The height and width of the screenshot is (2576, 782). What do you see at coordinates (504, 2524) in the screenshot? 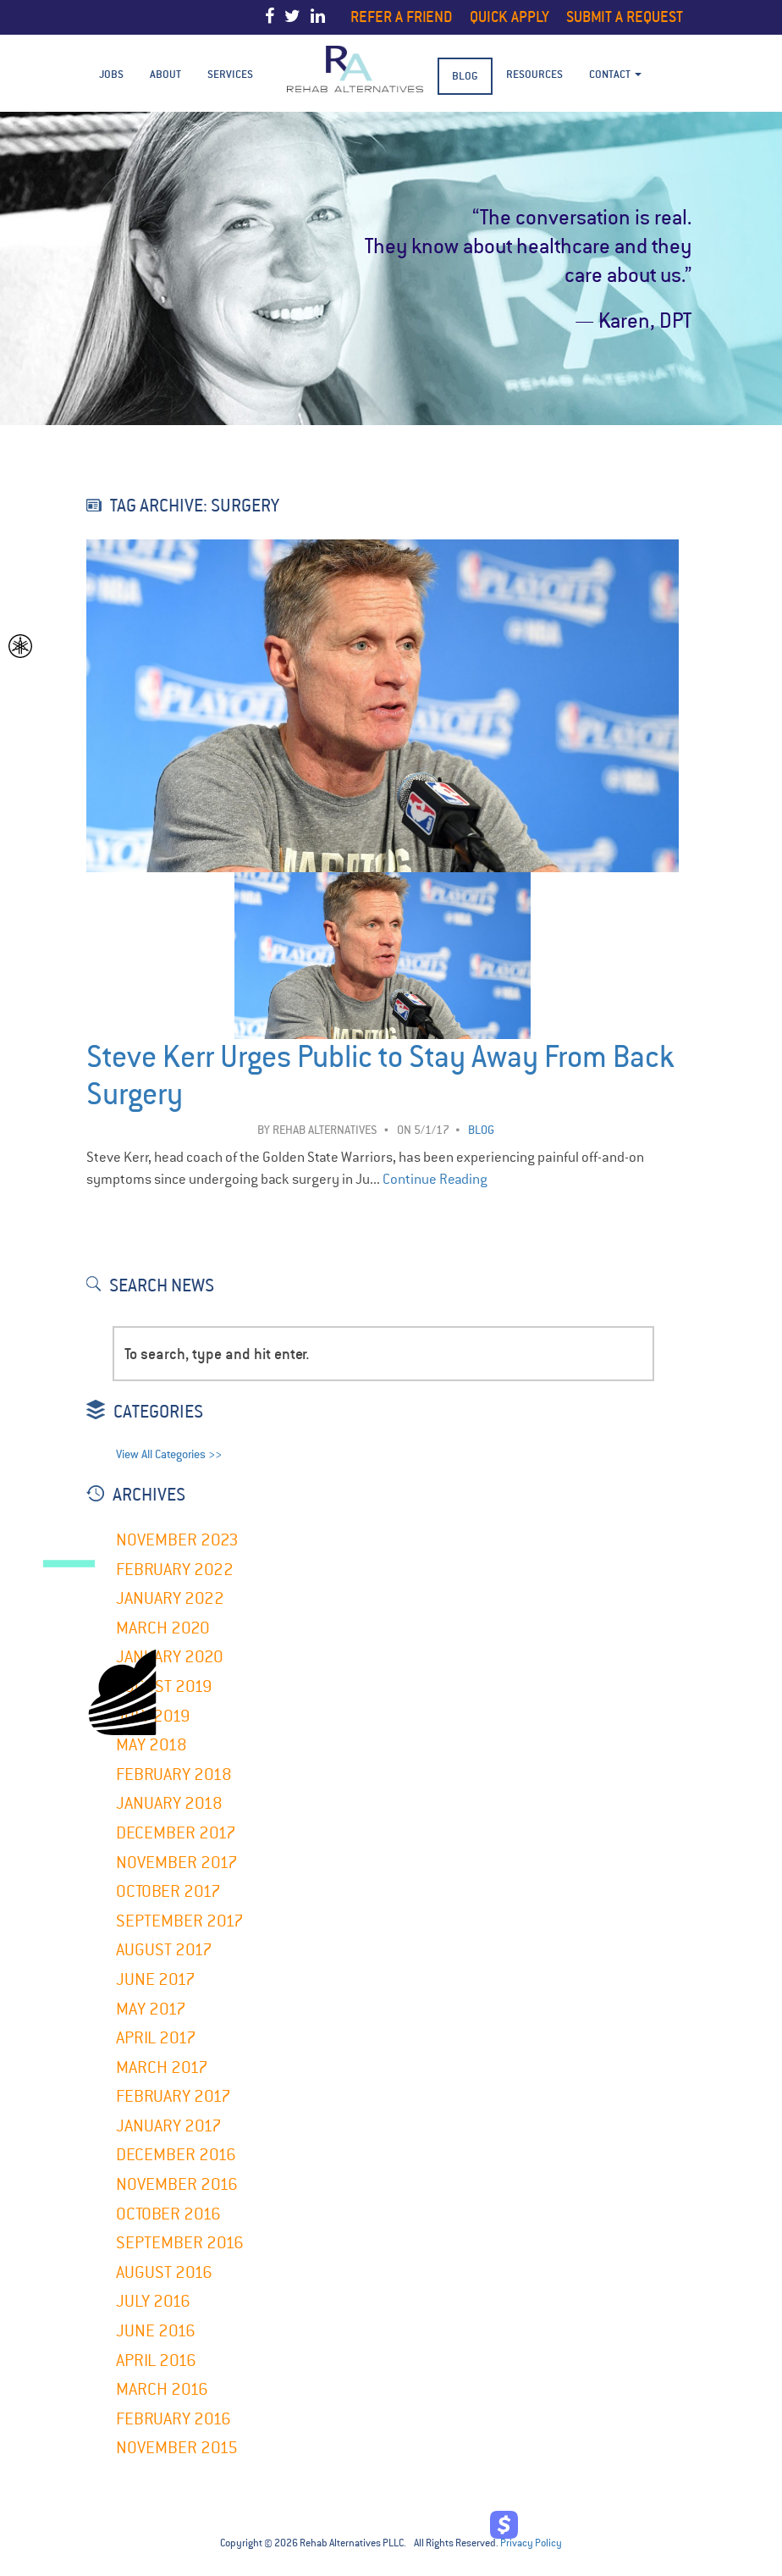
I see `open Cash App` at bounding box center [504, 2524].